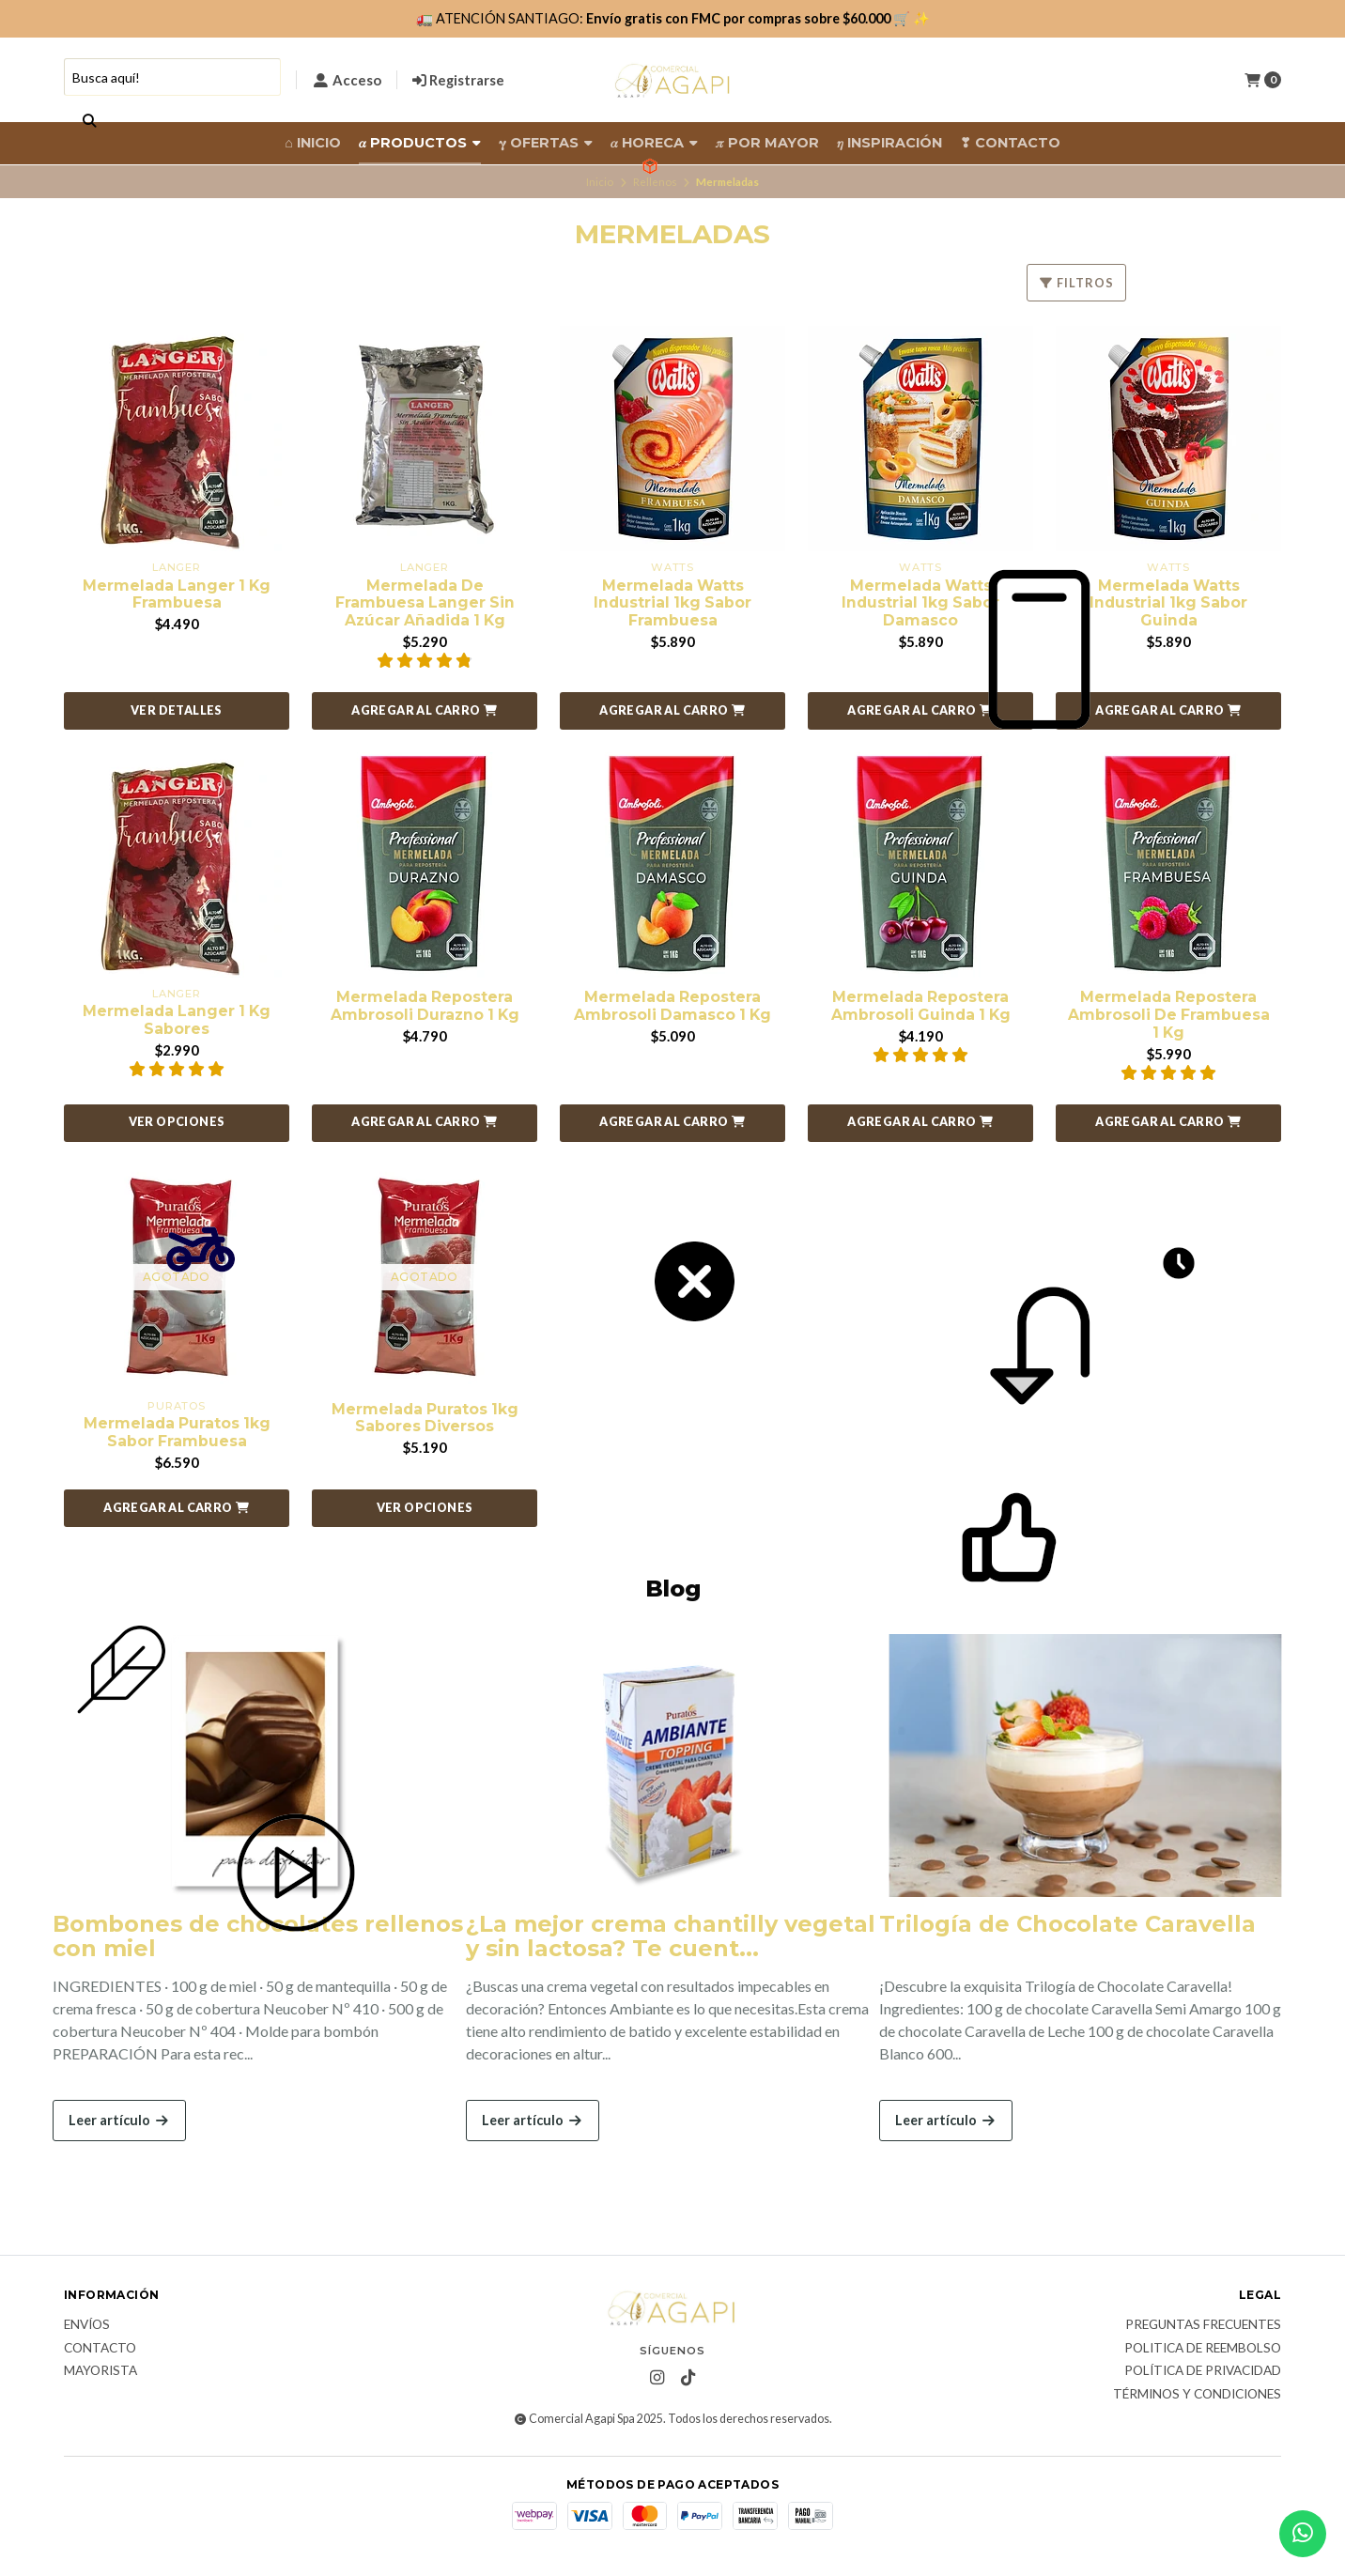 The image size is (1345, 2576). I want to click on compose a new post or message, so click(119, 1671).